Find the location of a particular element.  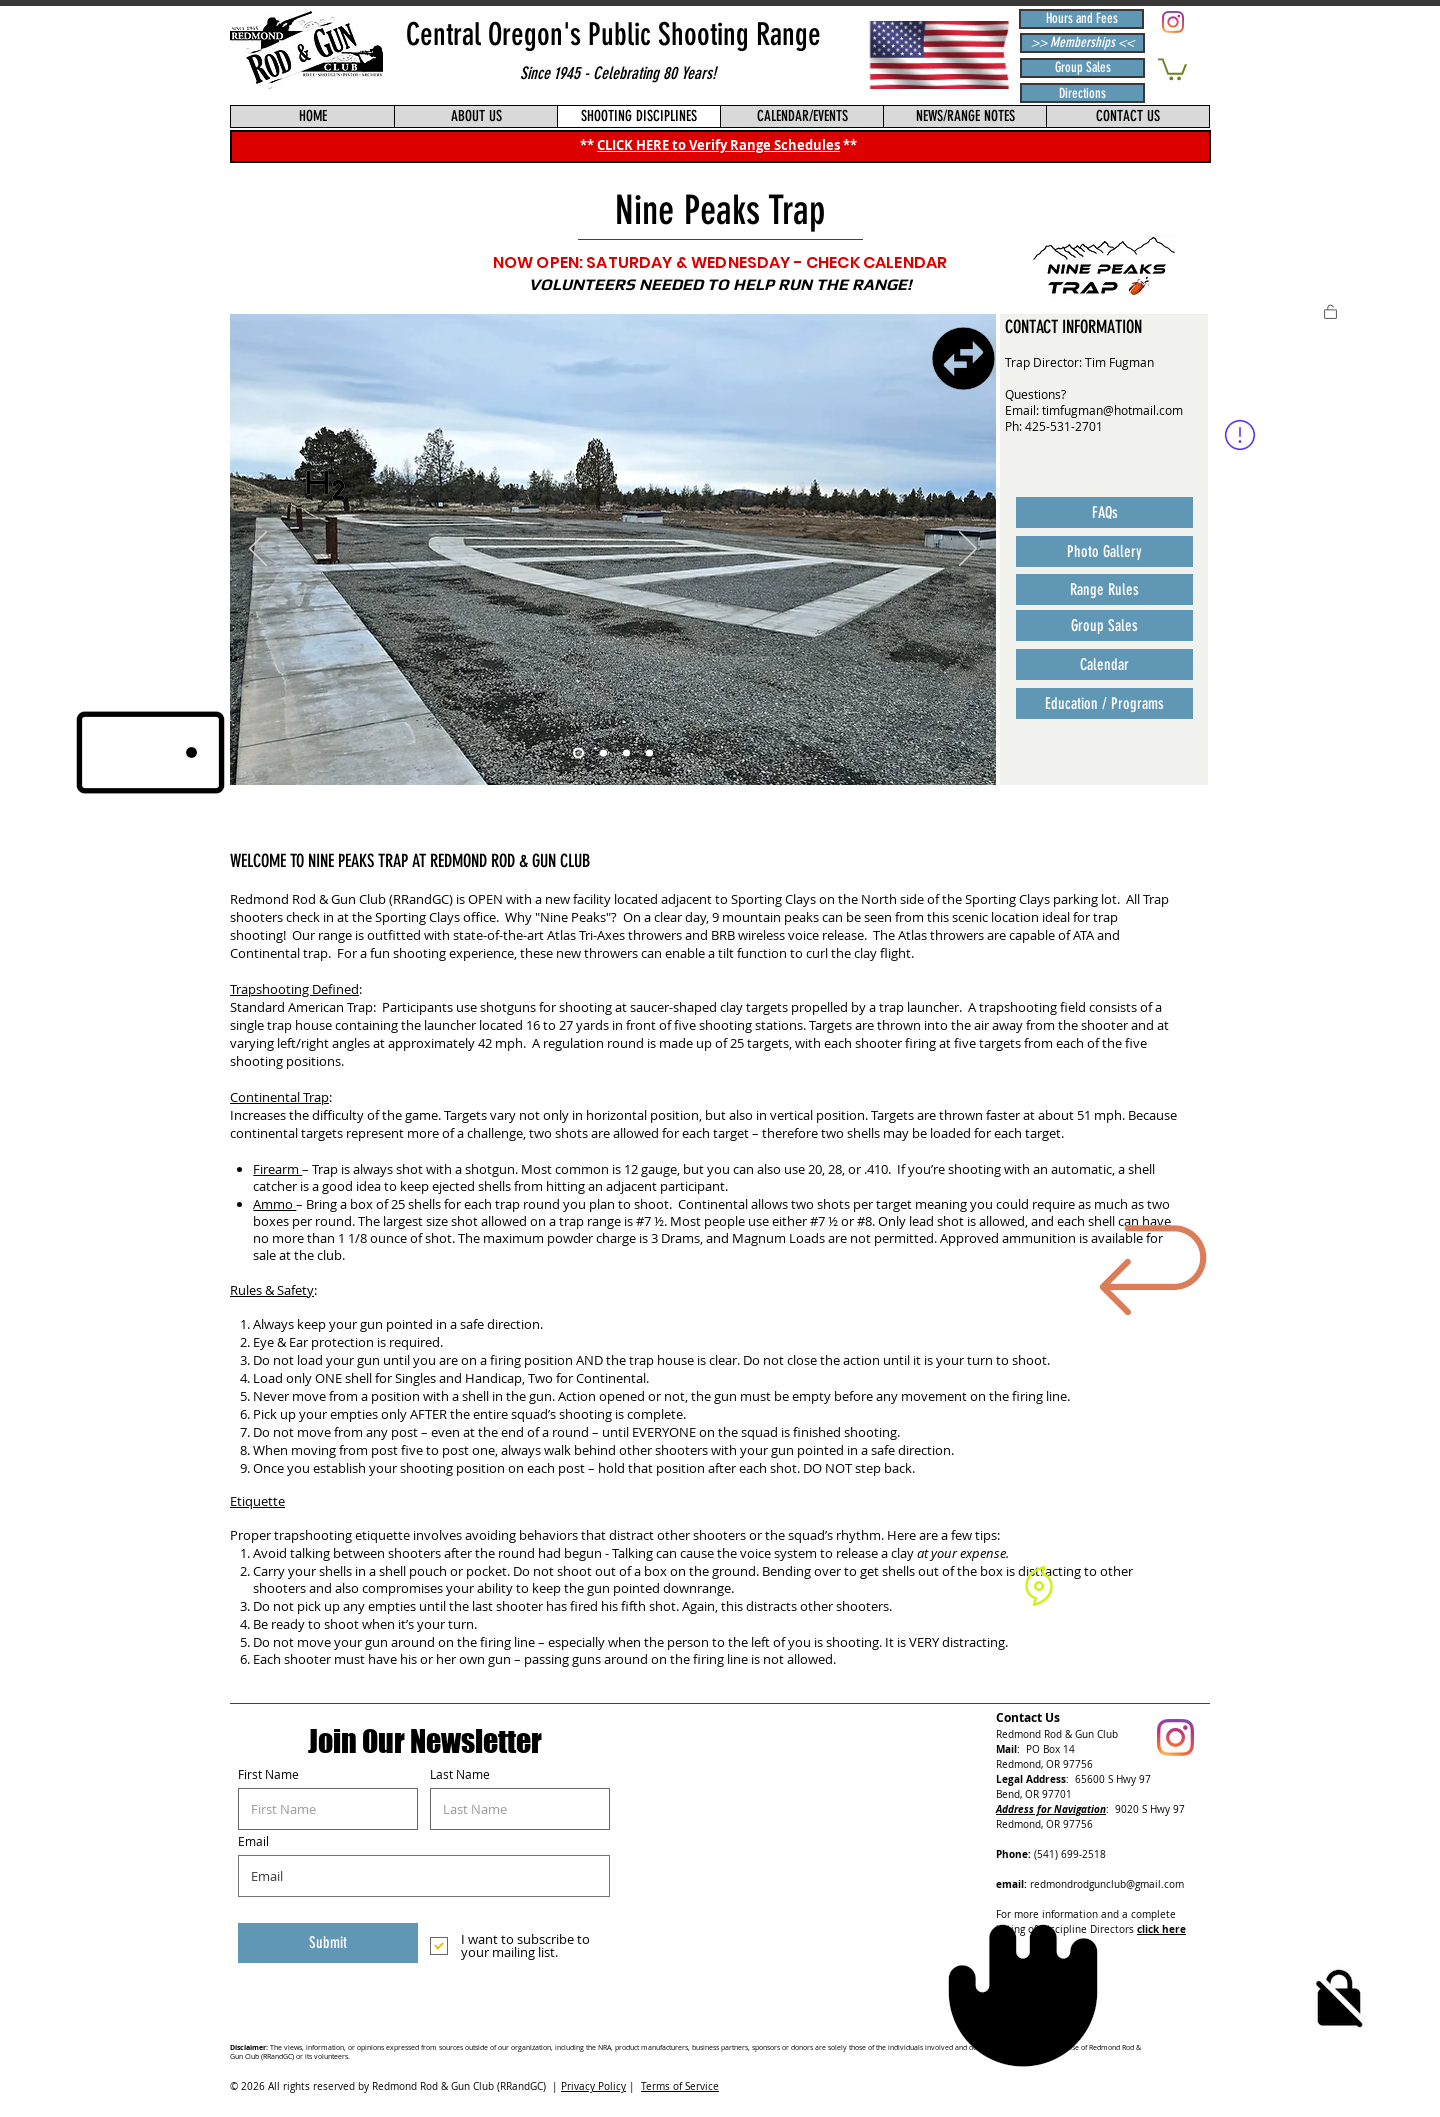

format text as heading level 2 is located at coordinates (323, 484).